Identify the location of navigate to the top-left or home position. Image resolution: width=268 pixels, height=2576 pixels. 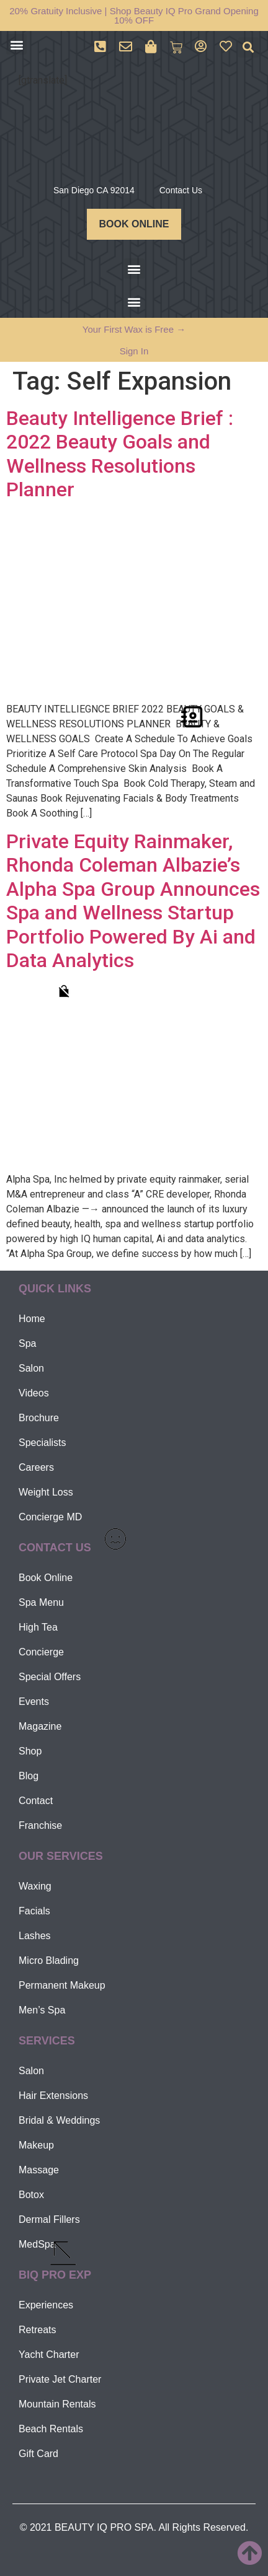
(62, 2253).